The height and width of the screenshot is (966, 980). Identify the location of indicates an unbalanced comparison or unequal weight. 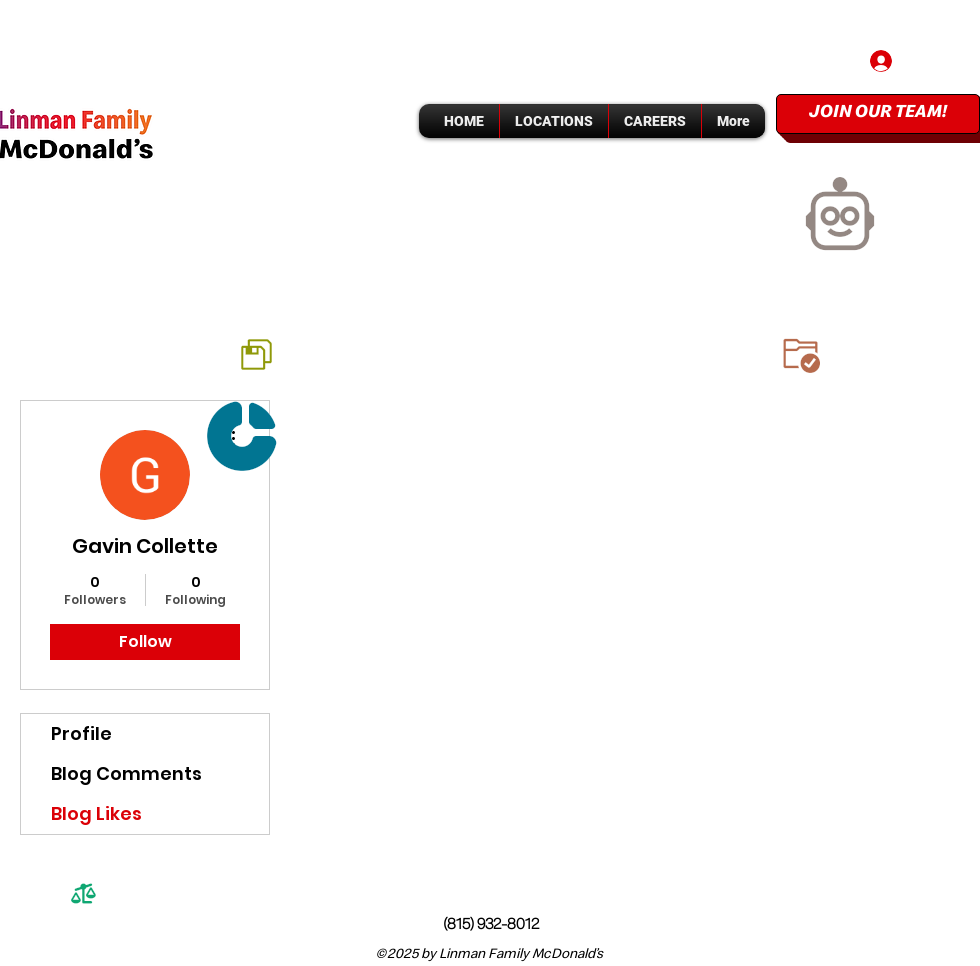
(83, 893).